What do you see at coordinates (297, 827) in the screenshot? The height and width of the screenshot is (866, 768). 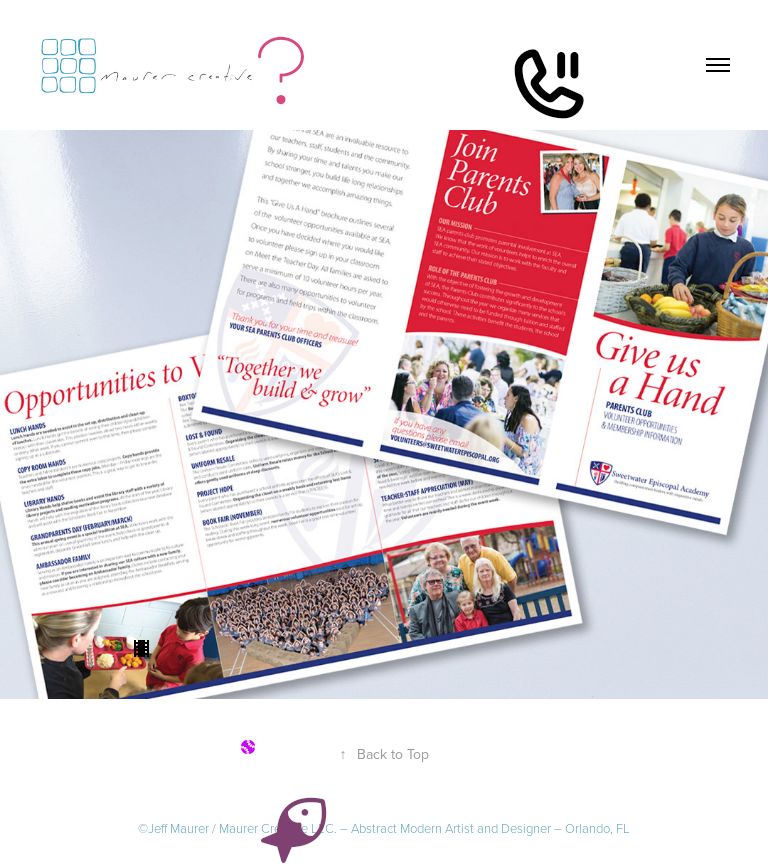 I see `access fishing or marine-related features` at bounding box center [297, 827].